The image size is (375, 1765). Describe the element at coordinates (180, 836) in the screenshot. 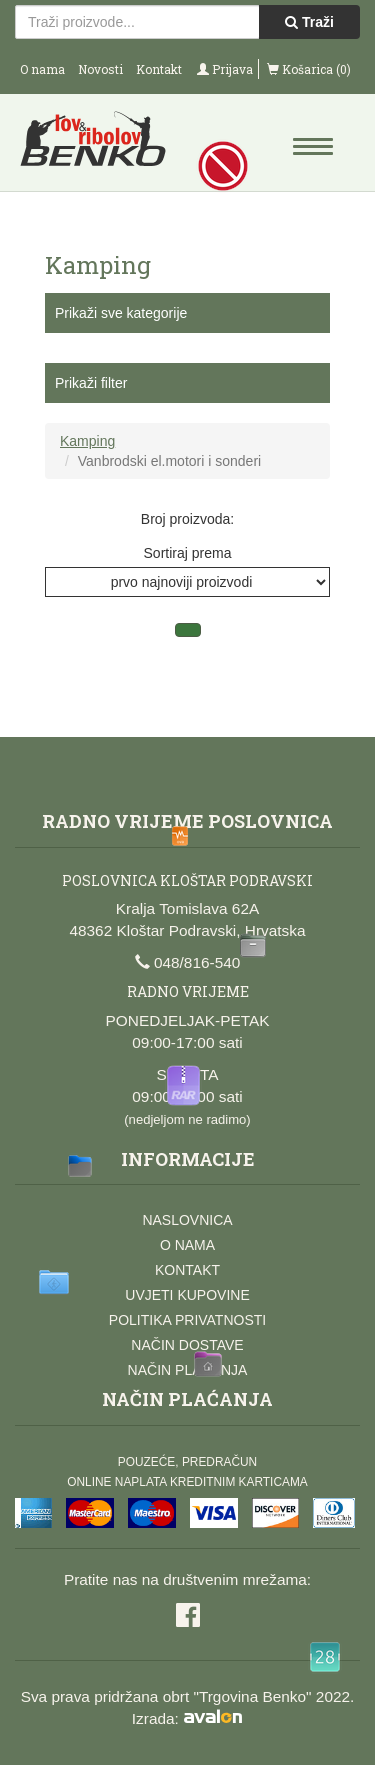

I see `VirtualBox appliance file (.ova format)` at that location.